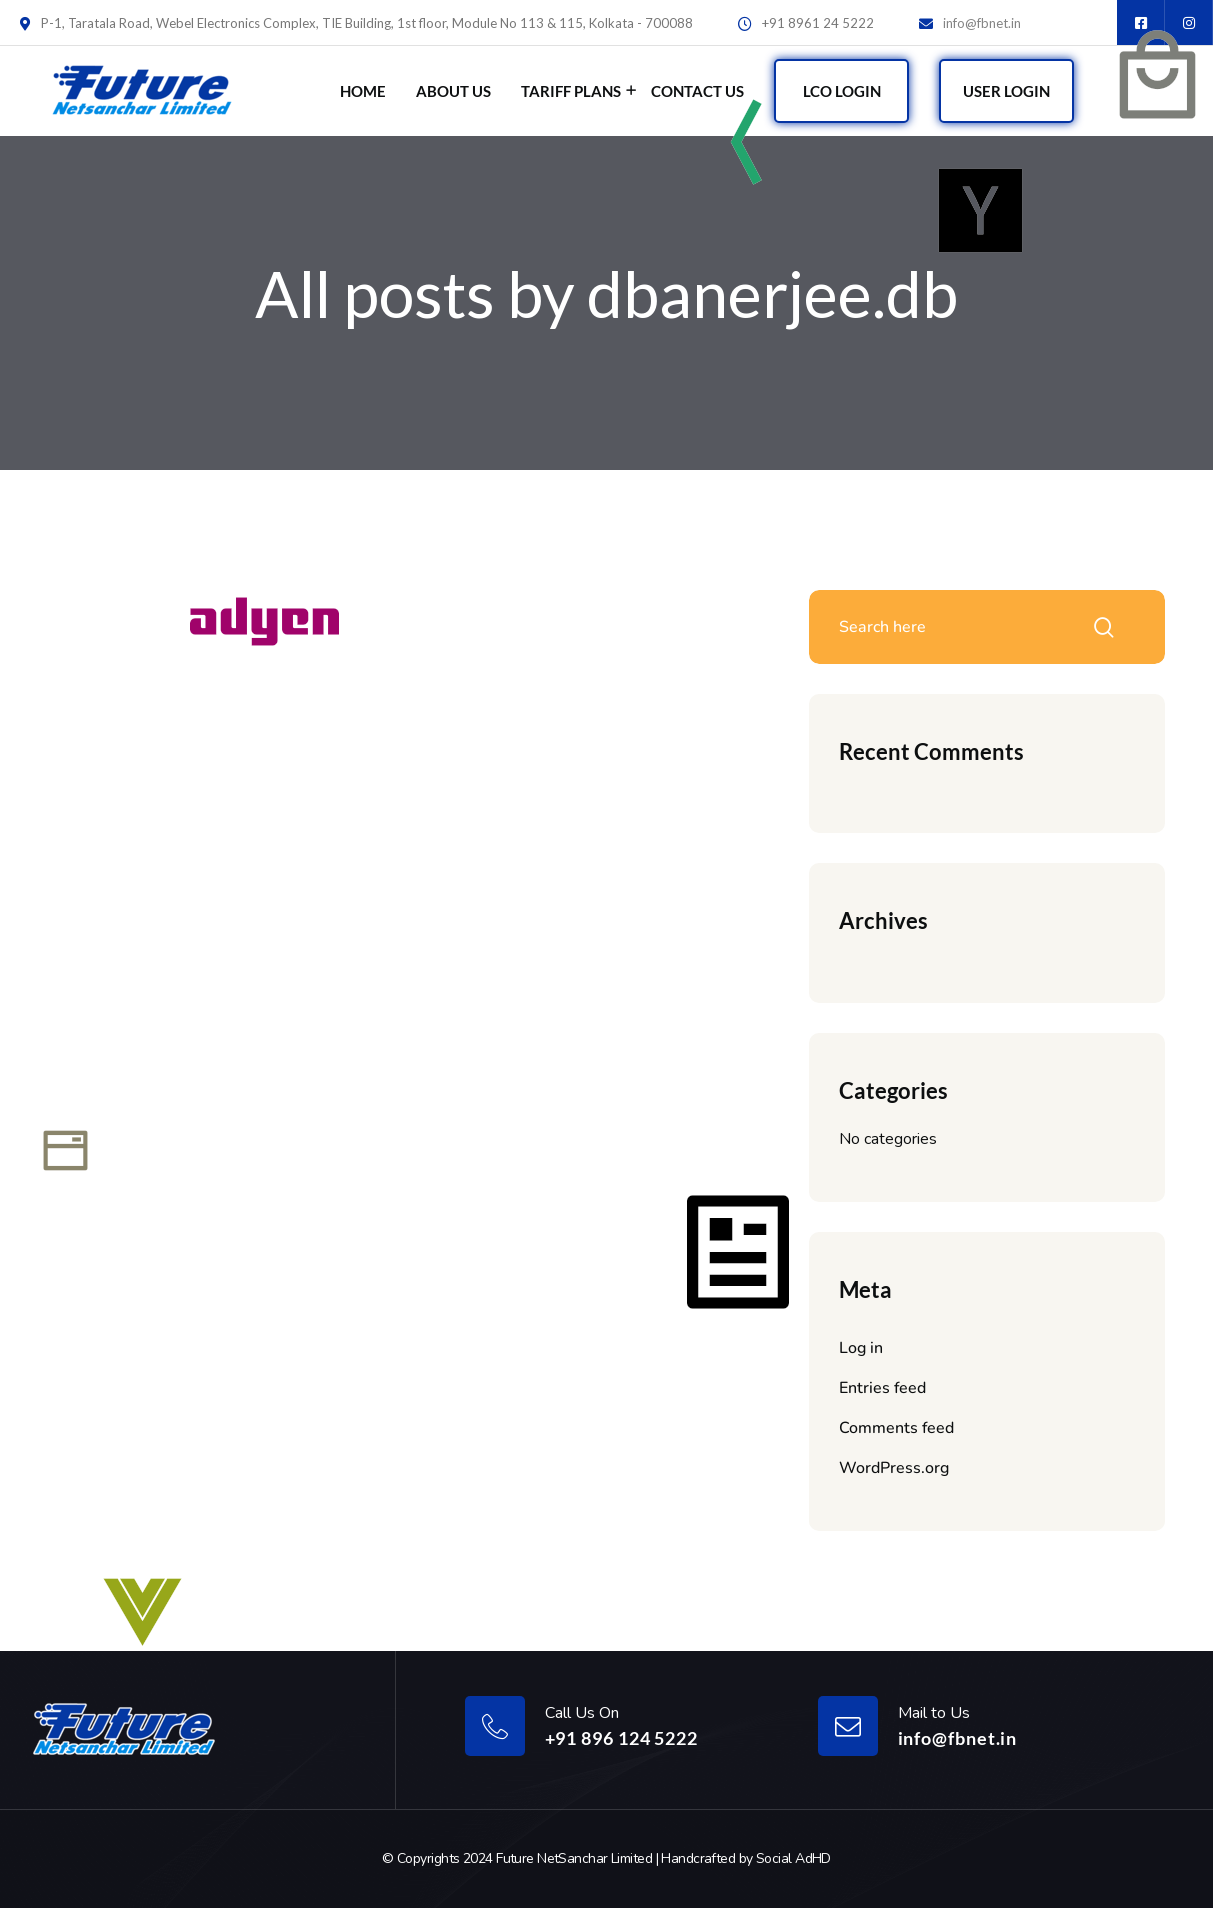 This screenshot has width=1213, height=1908. I want to click on view article or news content, so click(738, 1252).